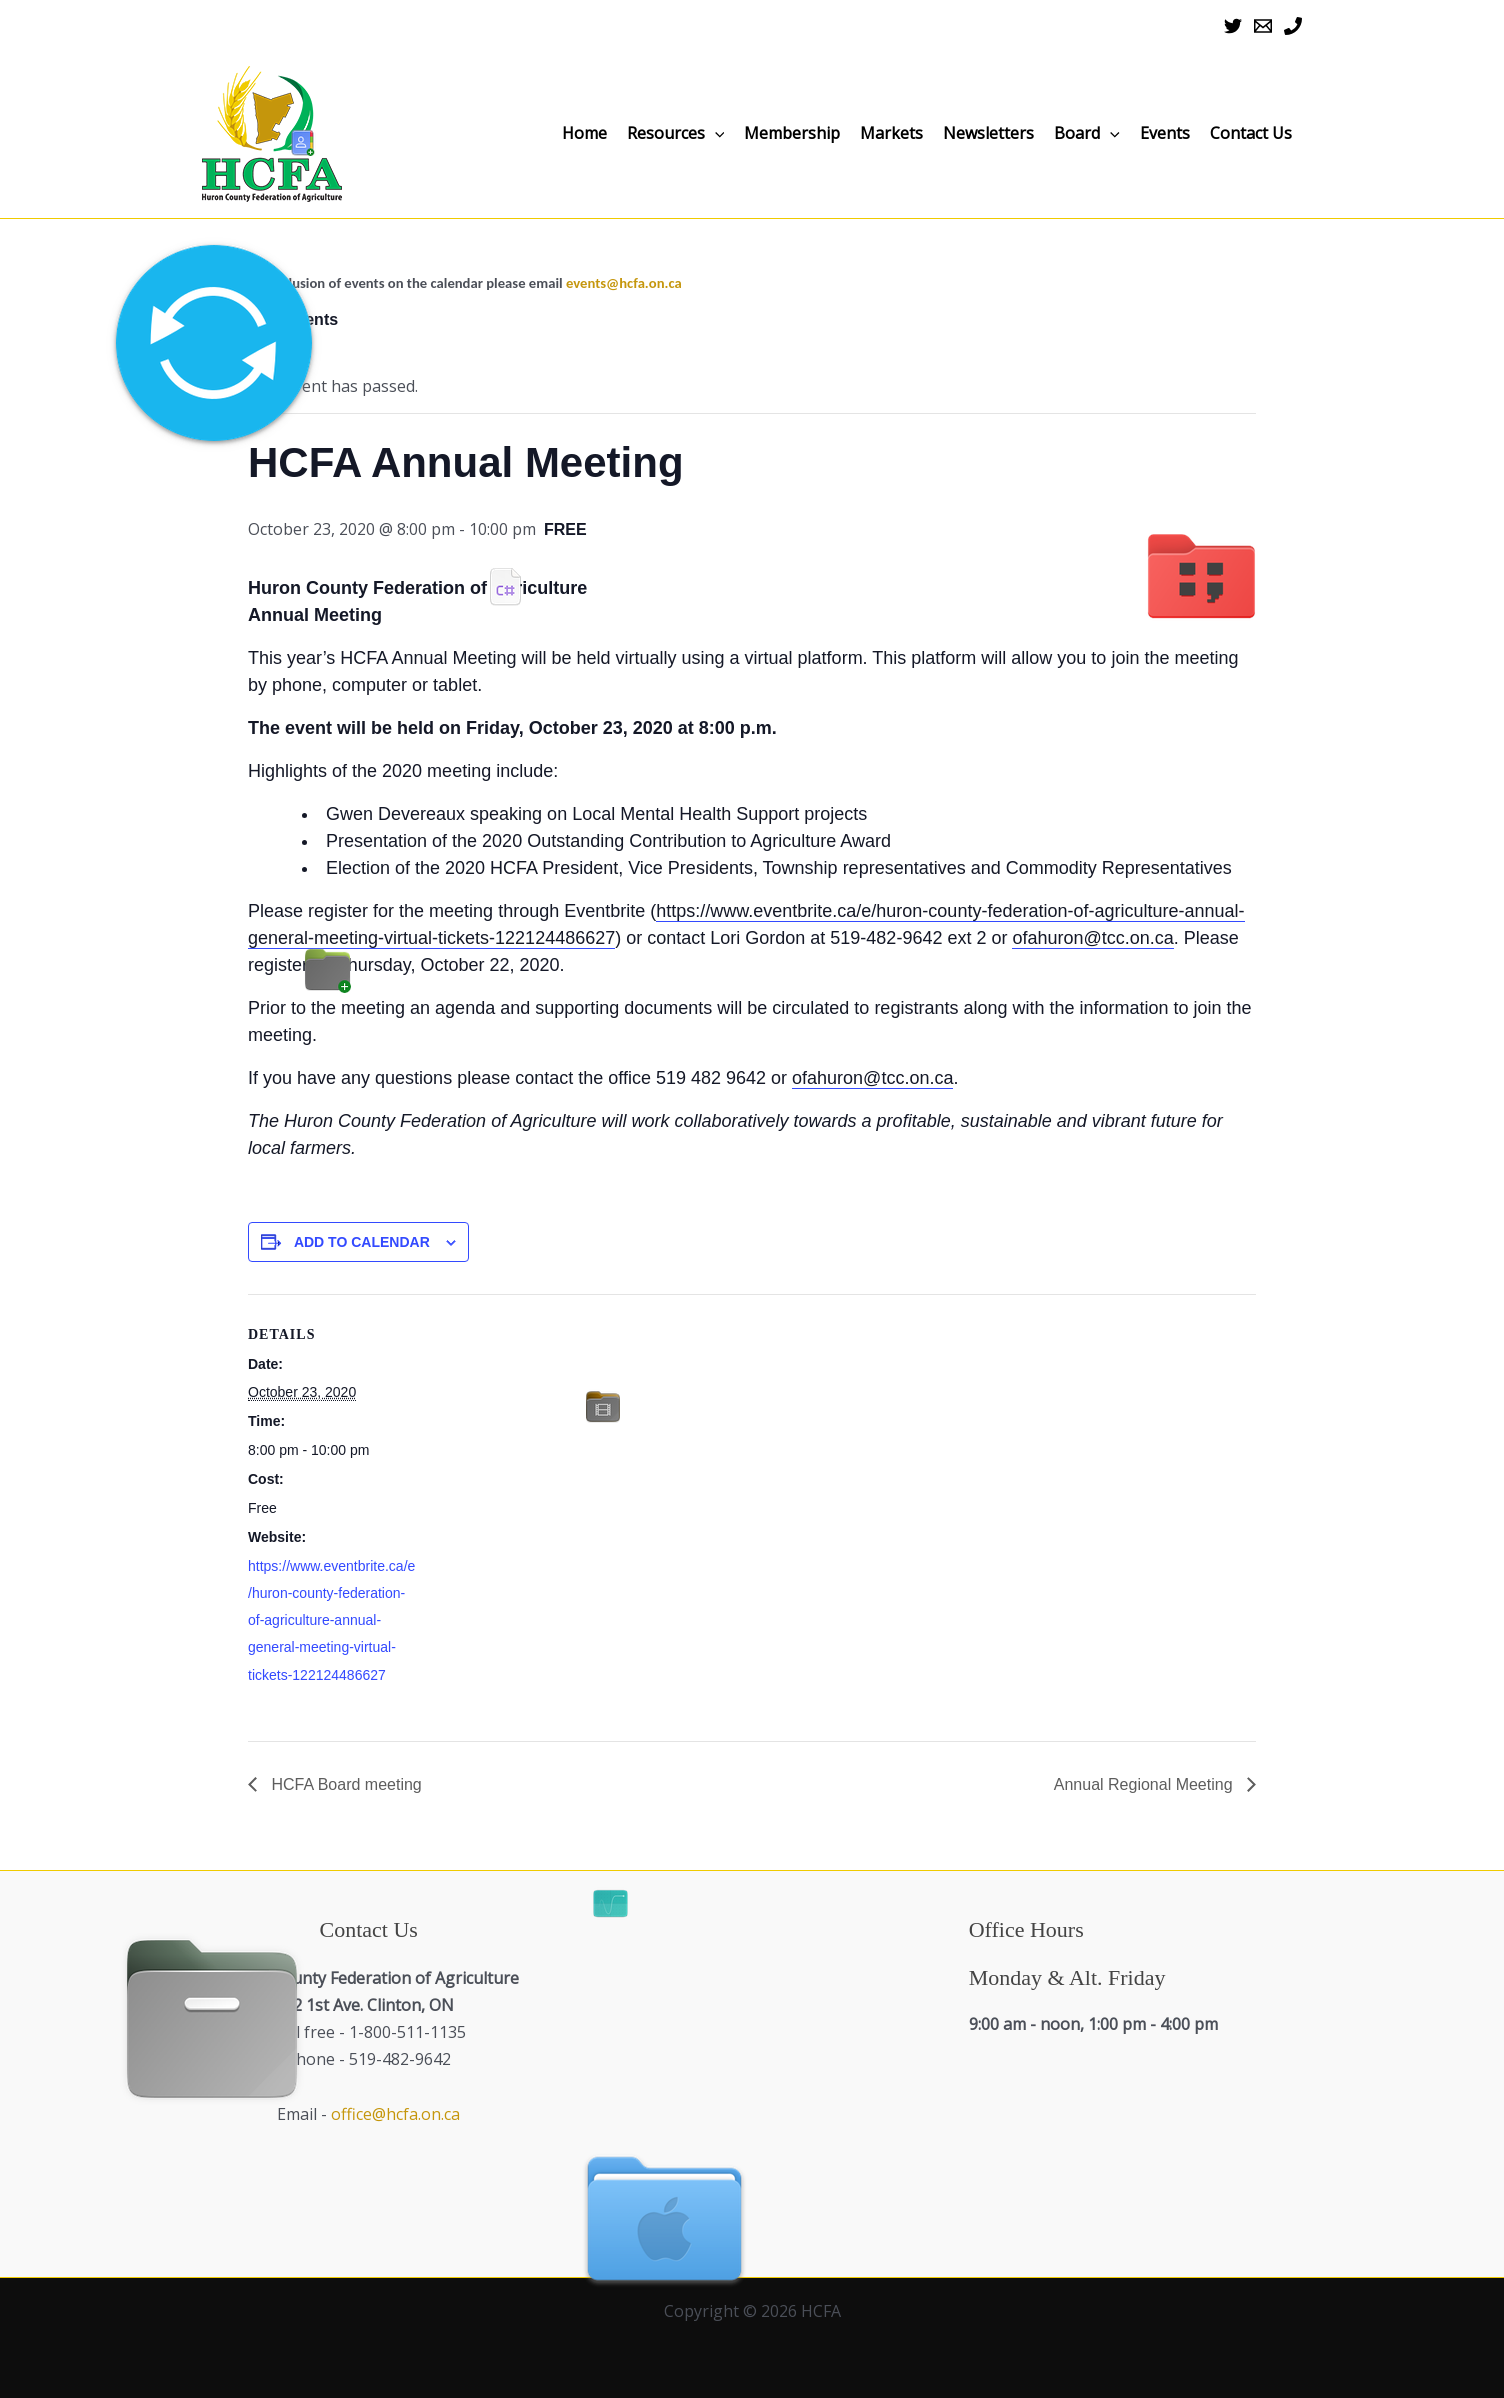 The width and height of the screenshot is (1504, 2398). Describe the element at coordinates (664, 2218) in the screenshot. I see `open apple system folder` at that location.